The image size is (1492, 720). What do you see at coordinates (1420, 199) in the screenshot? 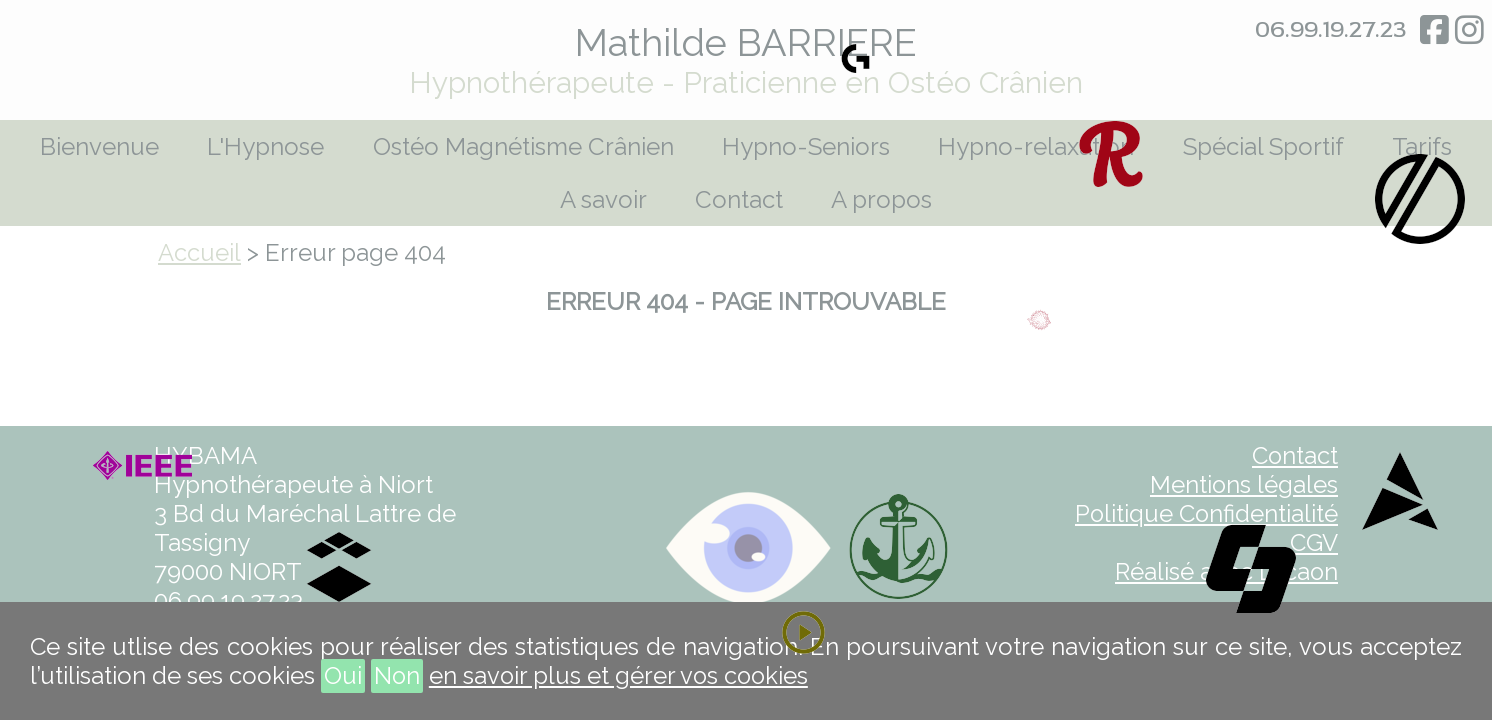
I see `odin programming language logo` at bounding box center [1420, 199].